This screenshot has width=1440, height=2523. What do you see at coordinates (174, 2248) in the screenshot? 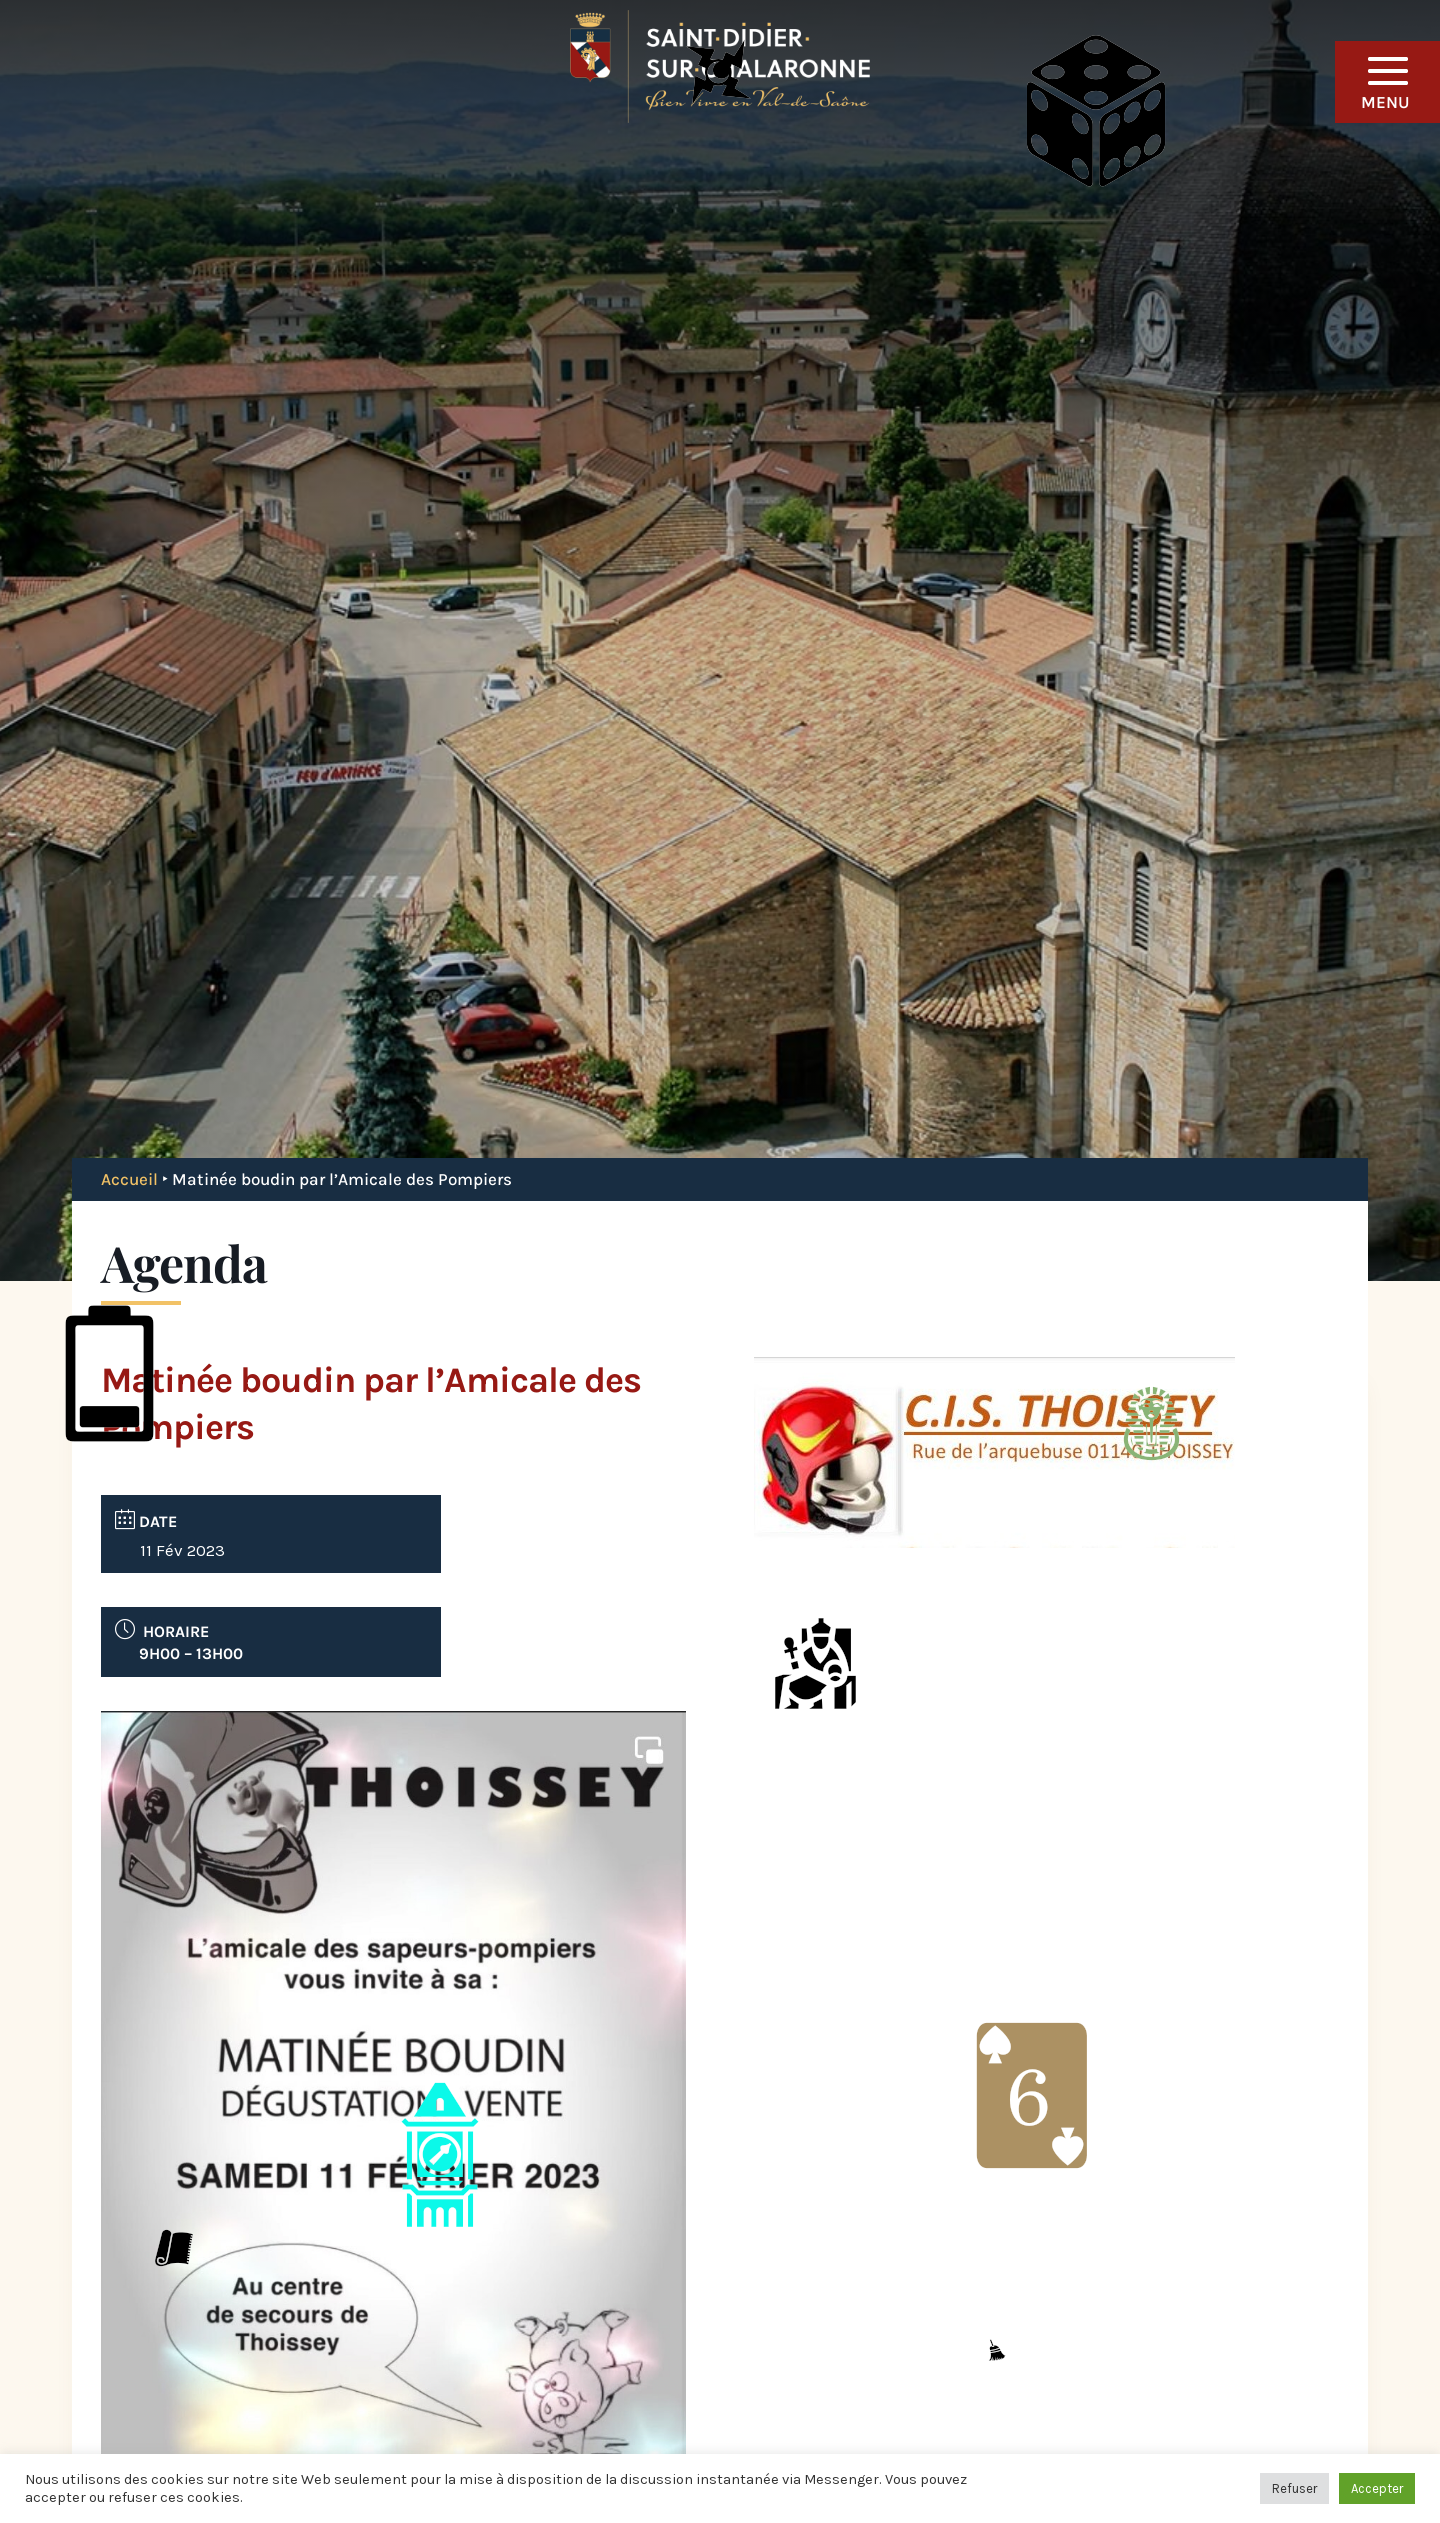
I see `view fabric or textile inventory` at bounding box center [174, 2248].